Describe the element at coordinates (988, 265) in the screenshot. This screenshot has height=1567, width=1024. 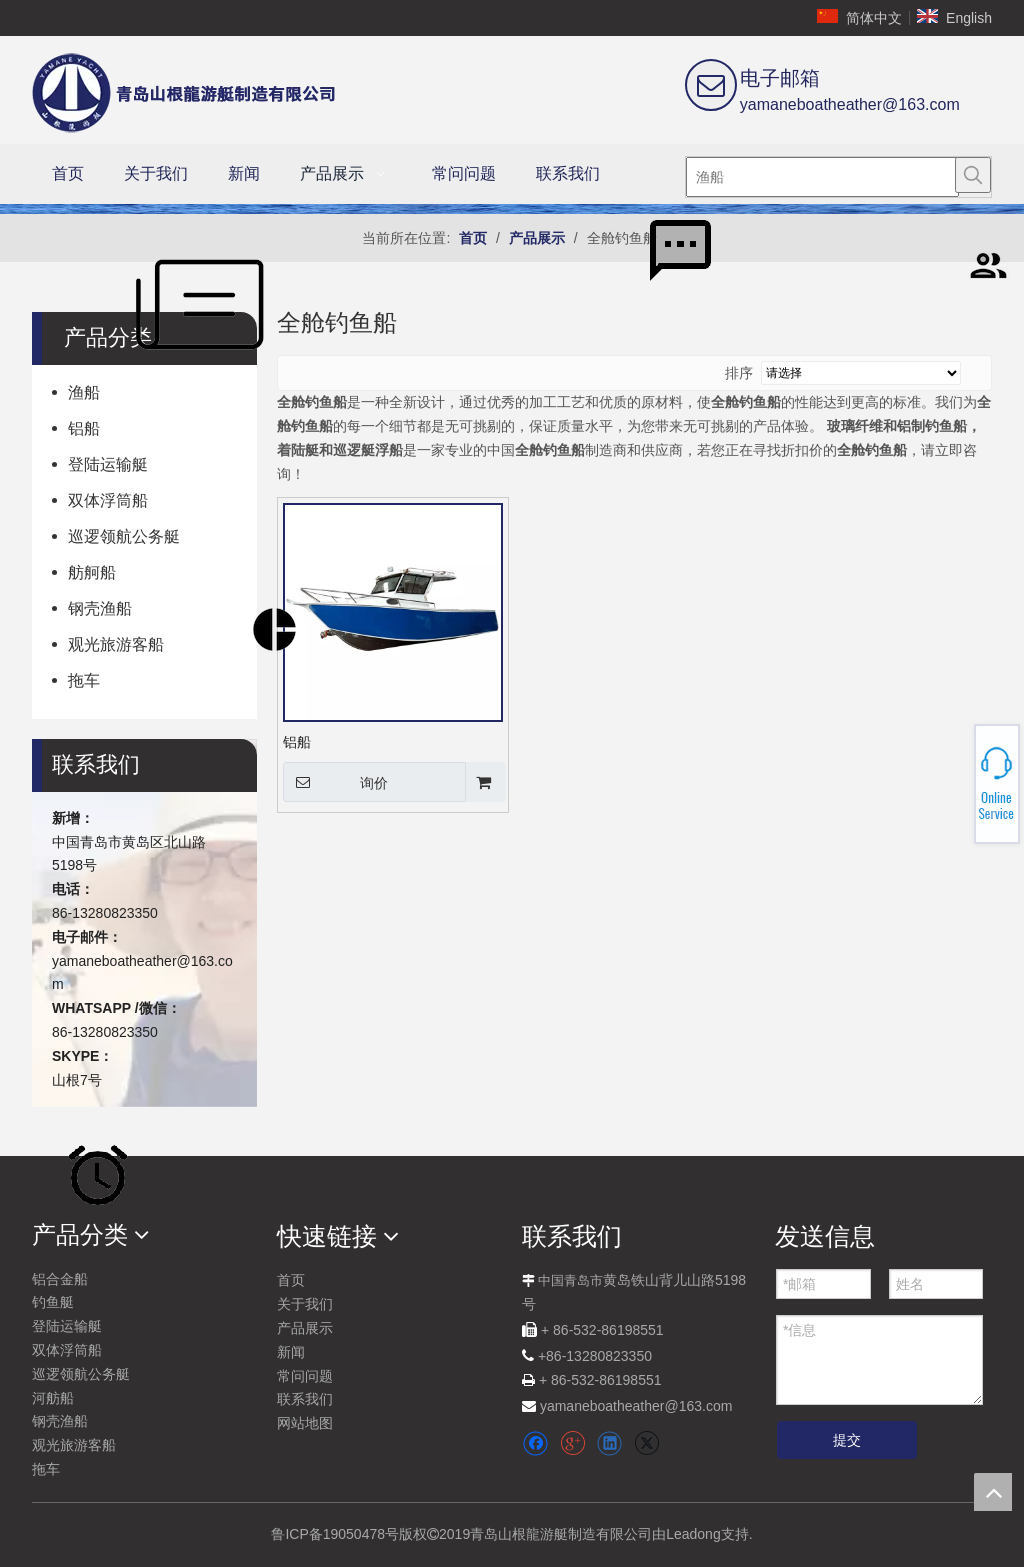
I see `view contacts or people list` at that location.